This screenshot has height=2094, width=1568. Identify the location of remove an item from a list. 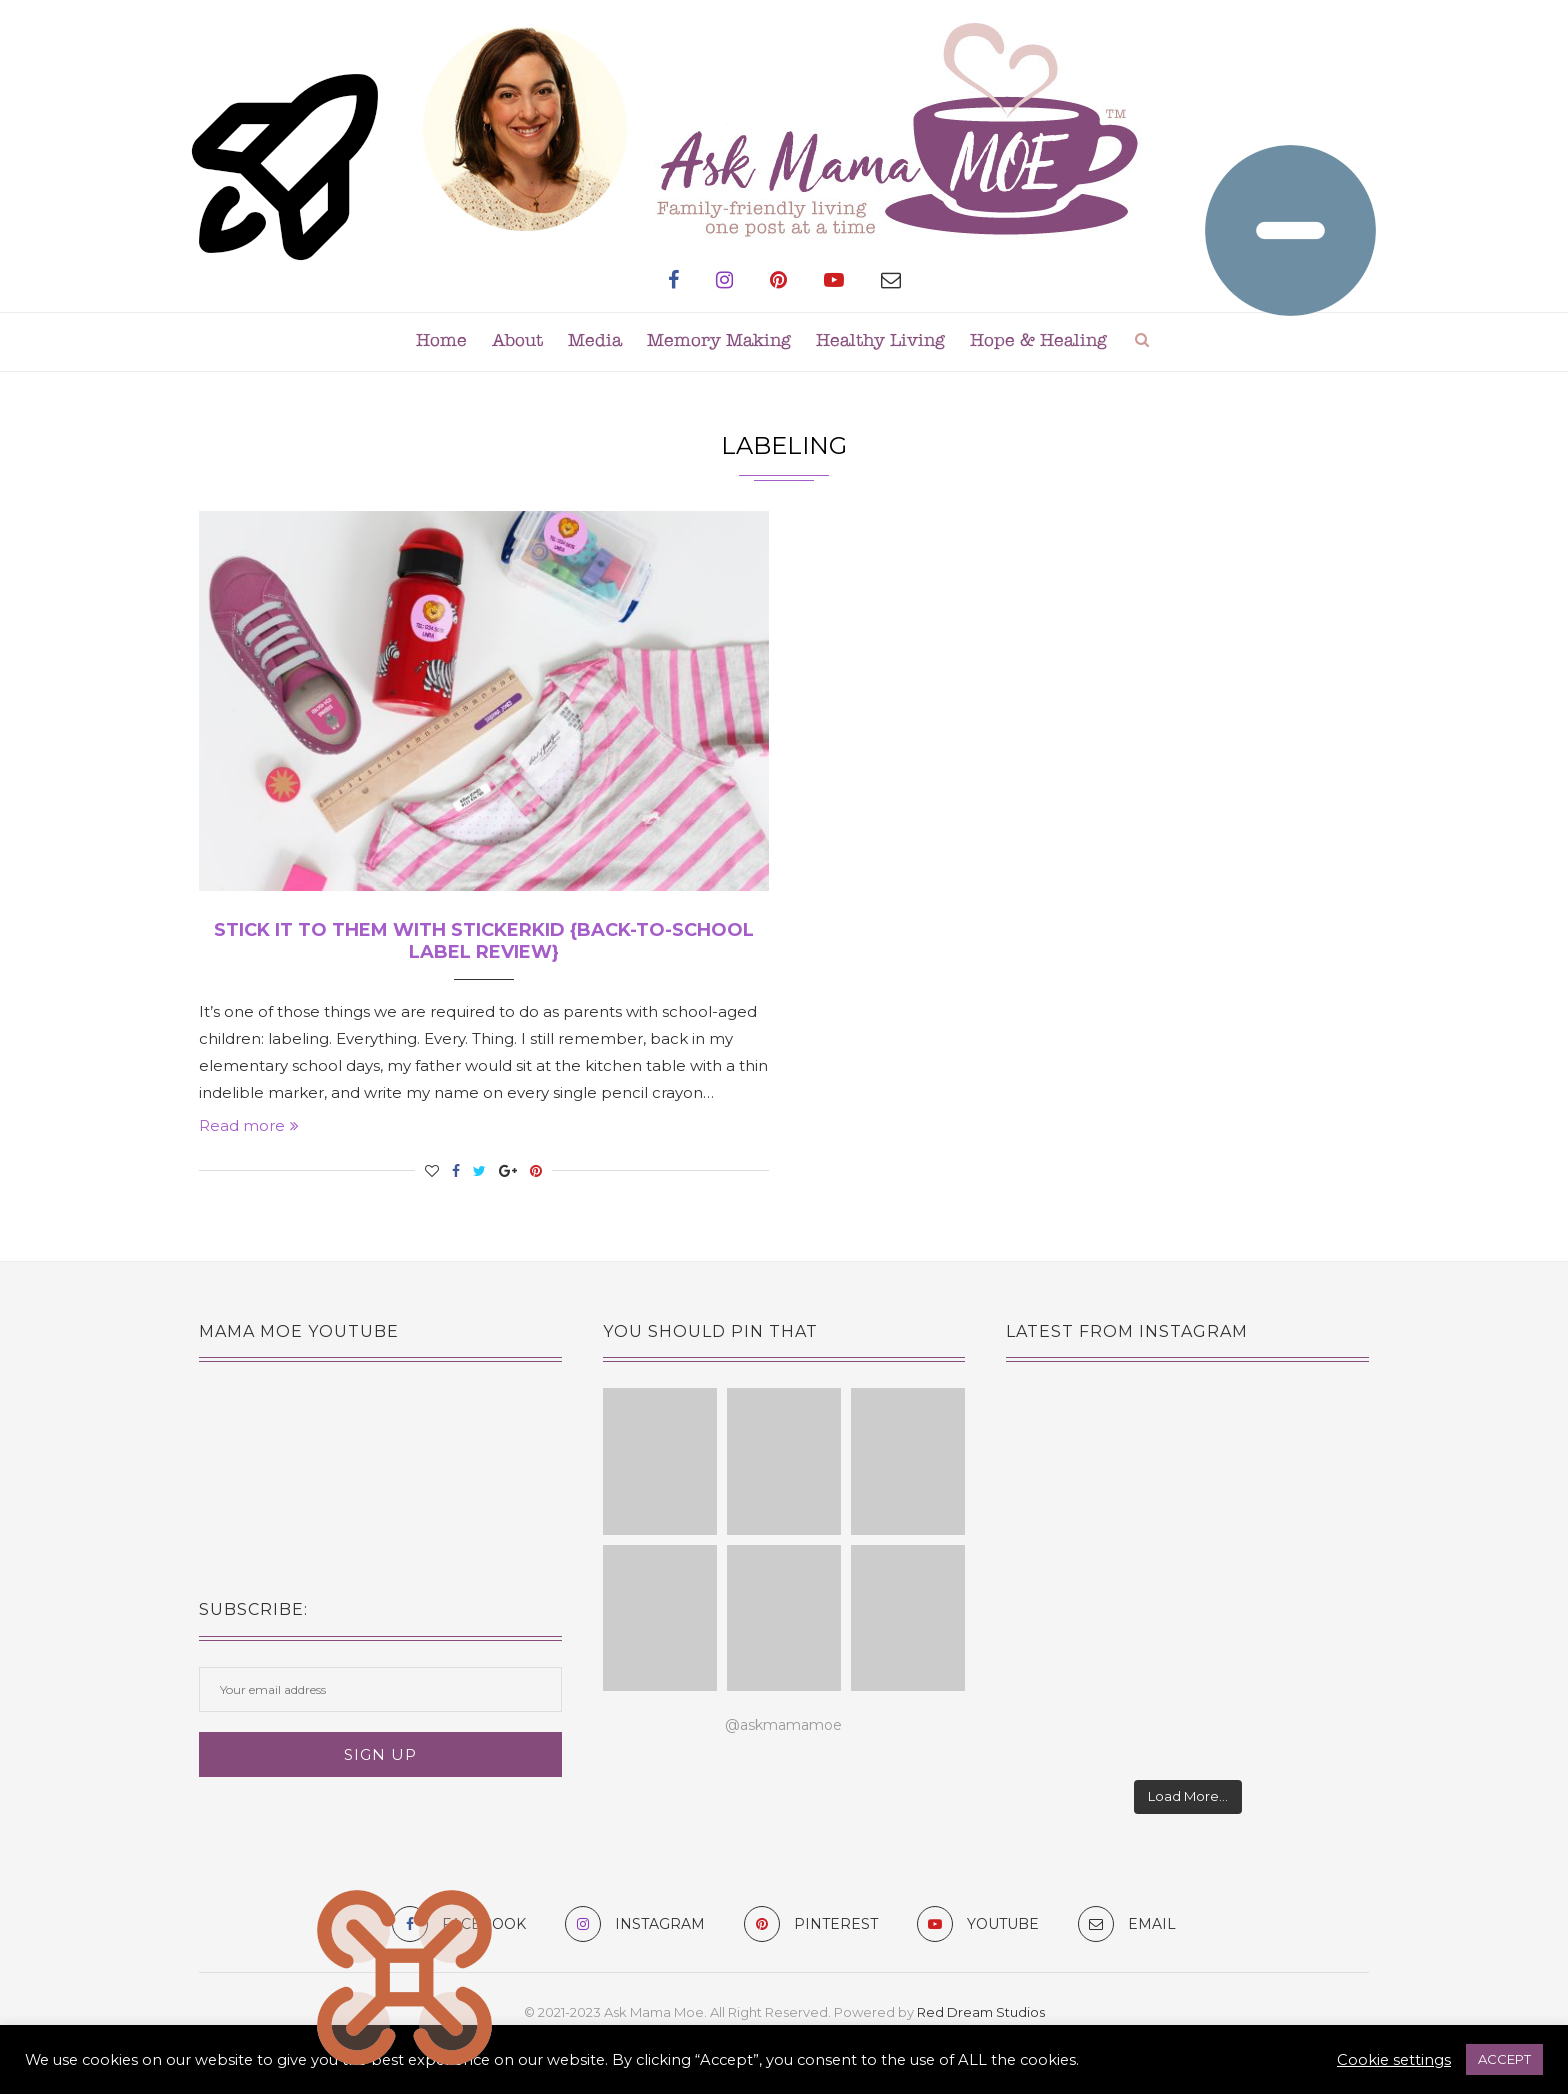
(1290, 230).